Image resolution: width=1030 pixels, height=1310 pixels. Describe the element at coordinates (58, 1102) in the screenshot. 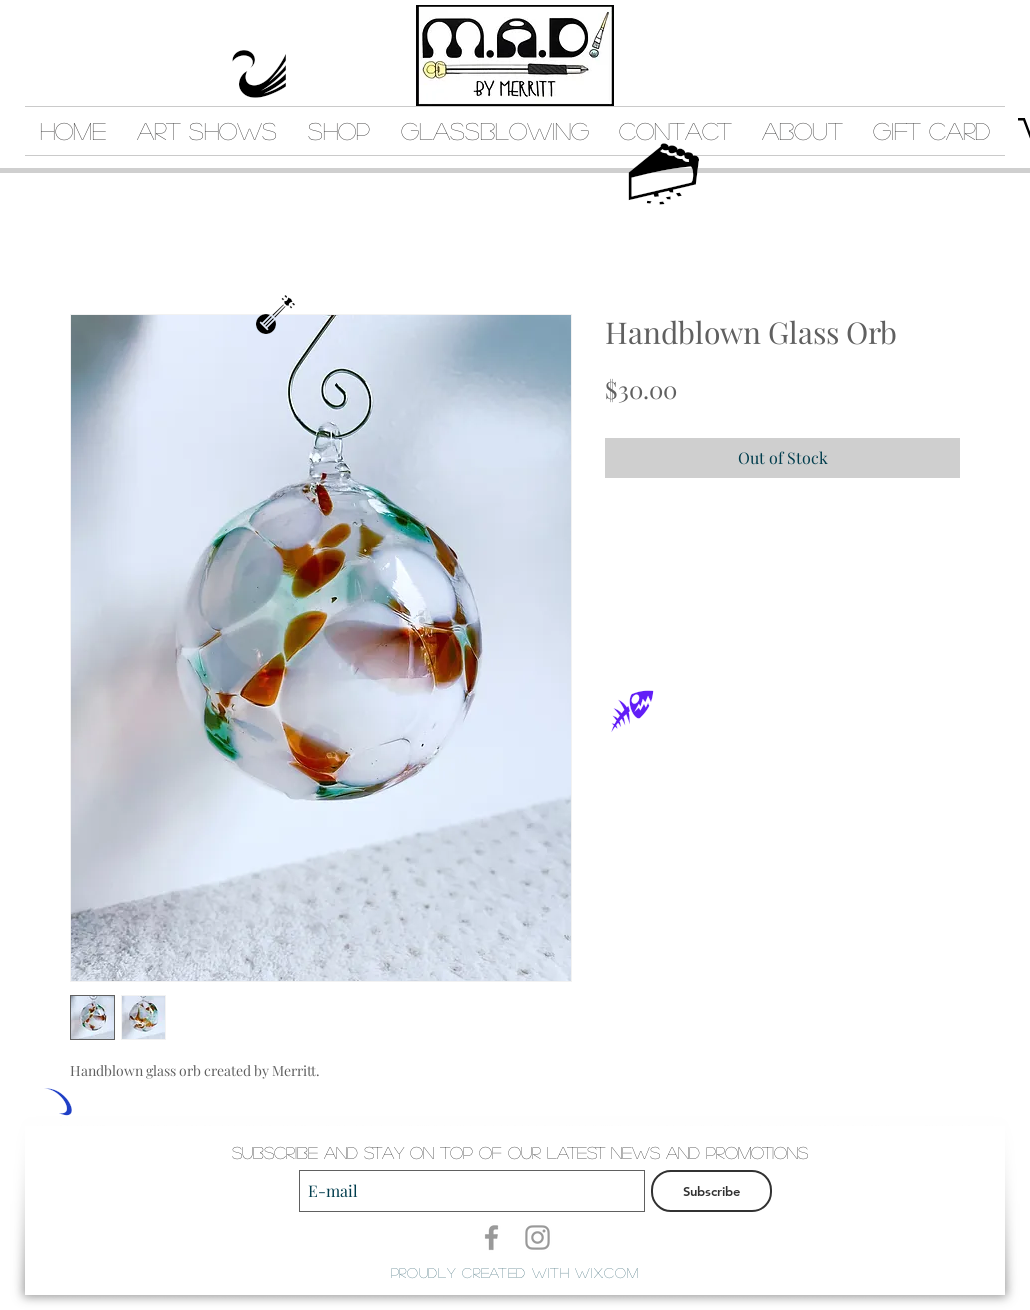

I see `perform a quick attack or slash action` at that location.